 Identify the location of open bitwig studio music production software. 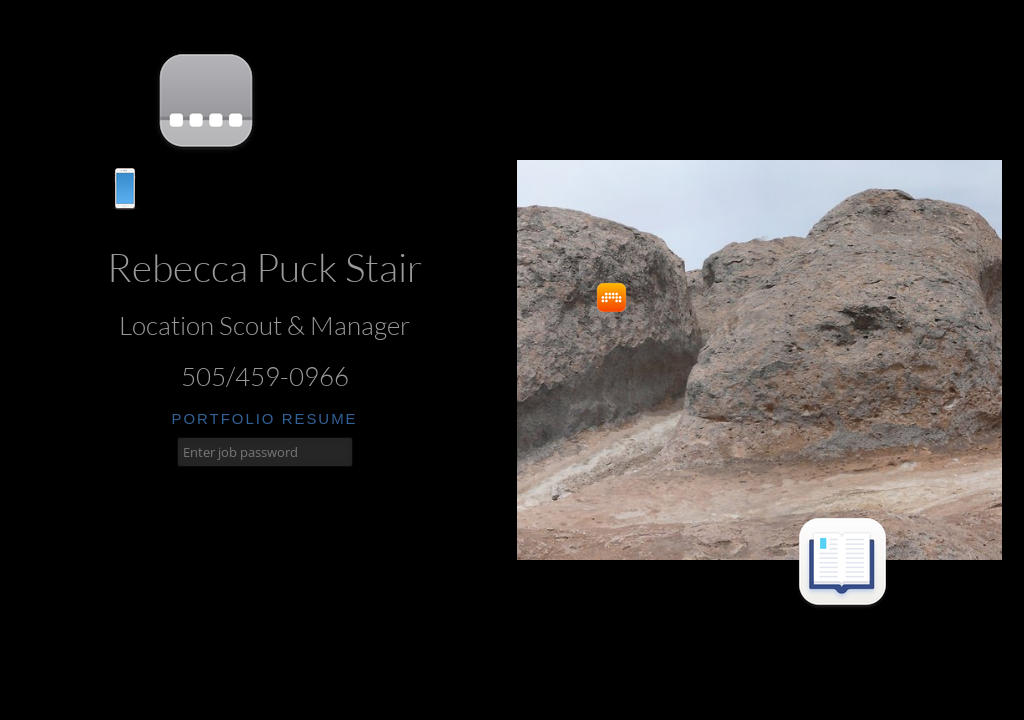
(611, 297).